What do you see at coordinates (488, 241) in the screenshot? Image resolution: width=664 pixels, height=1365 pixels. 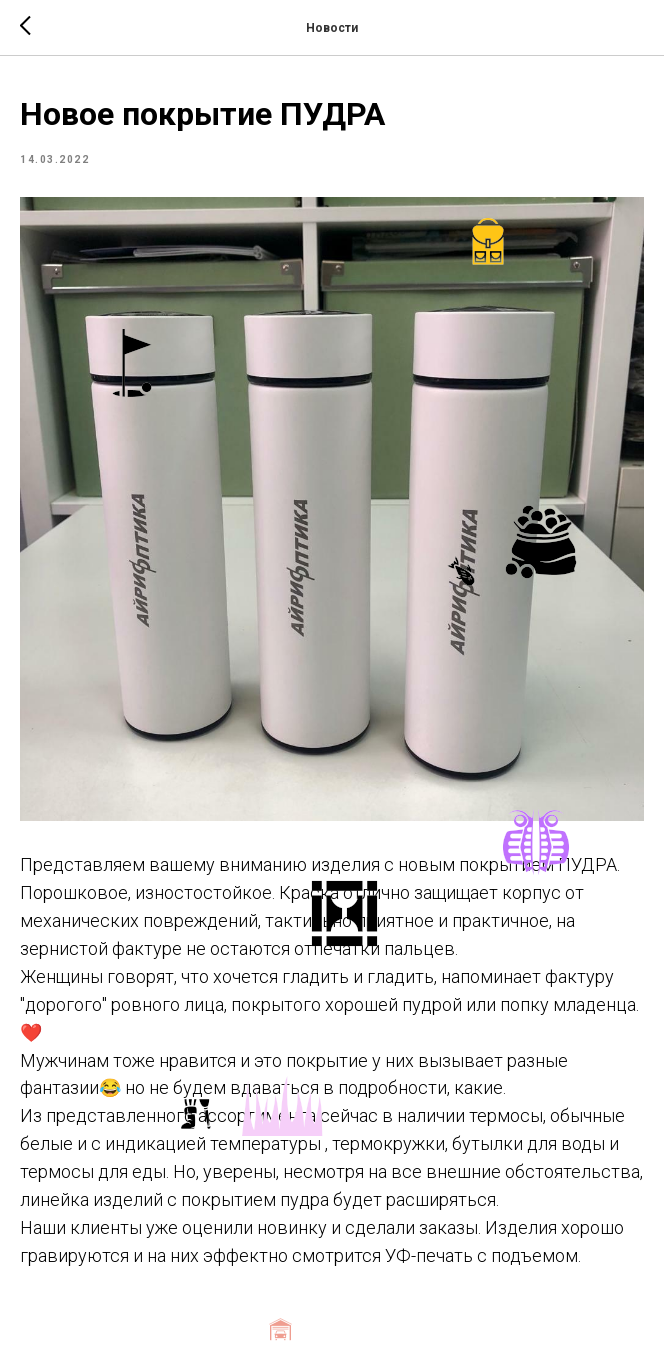 I see `access your inventory or stored items` at bounding box center [488, 241].